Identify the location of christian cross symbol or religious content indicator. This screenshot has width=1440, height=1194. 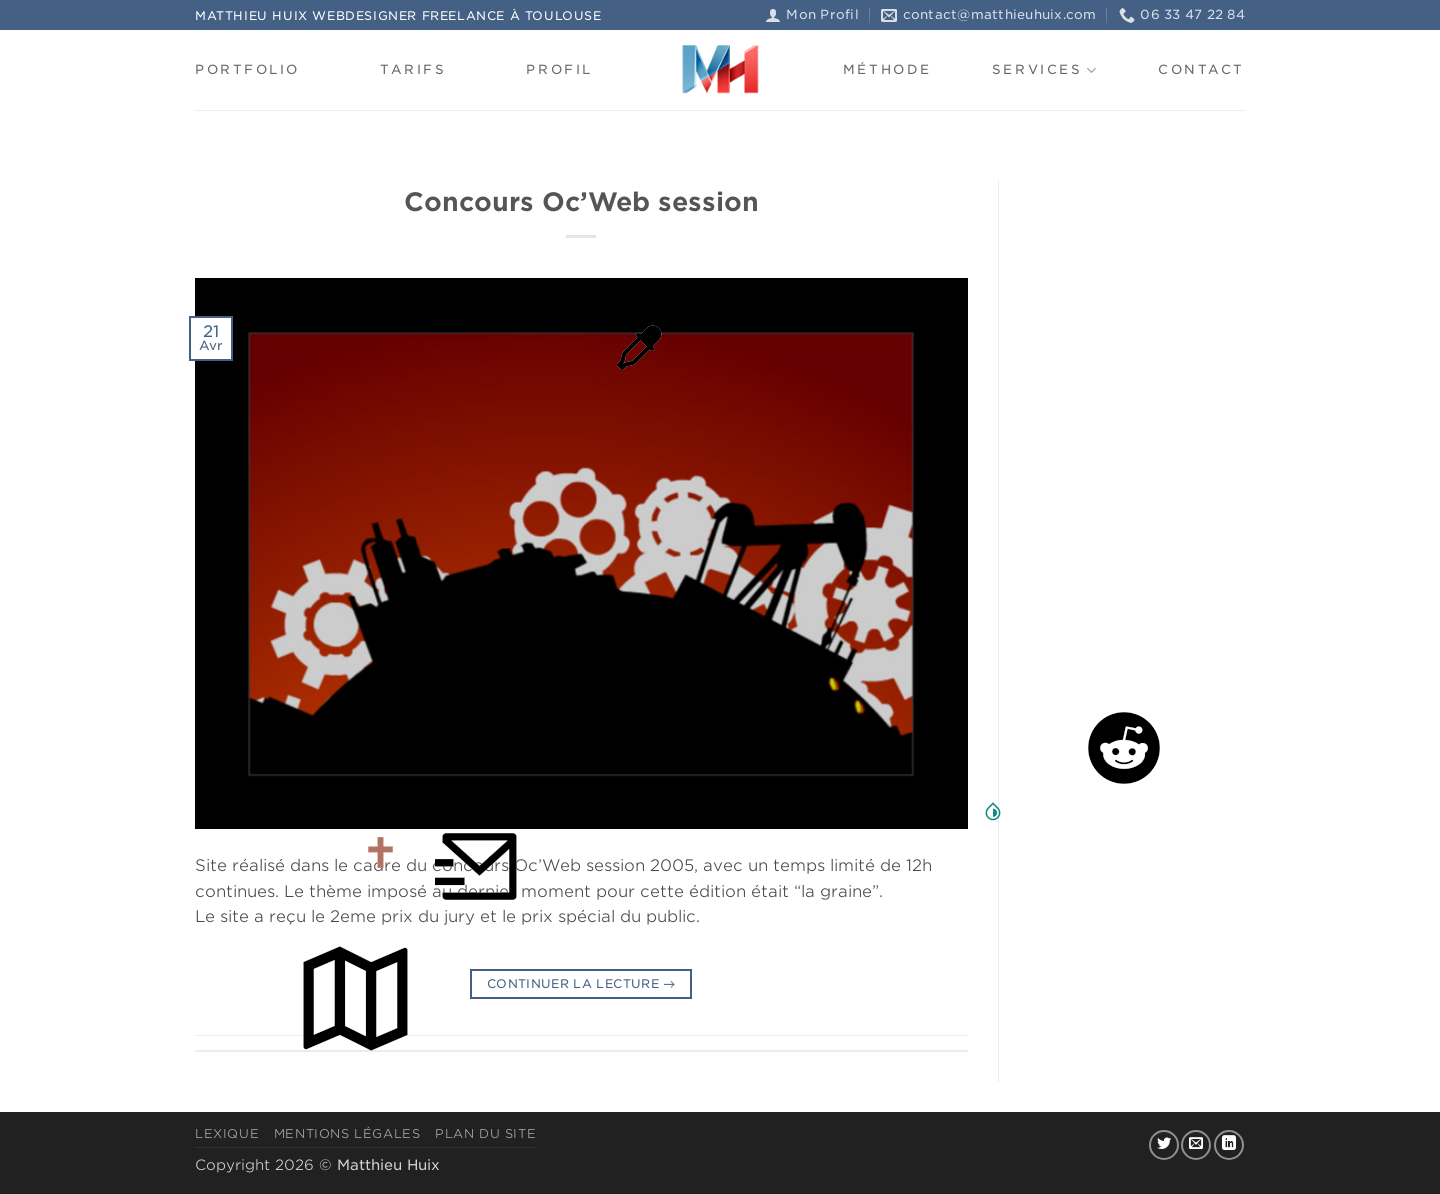
(380, 852).